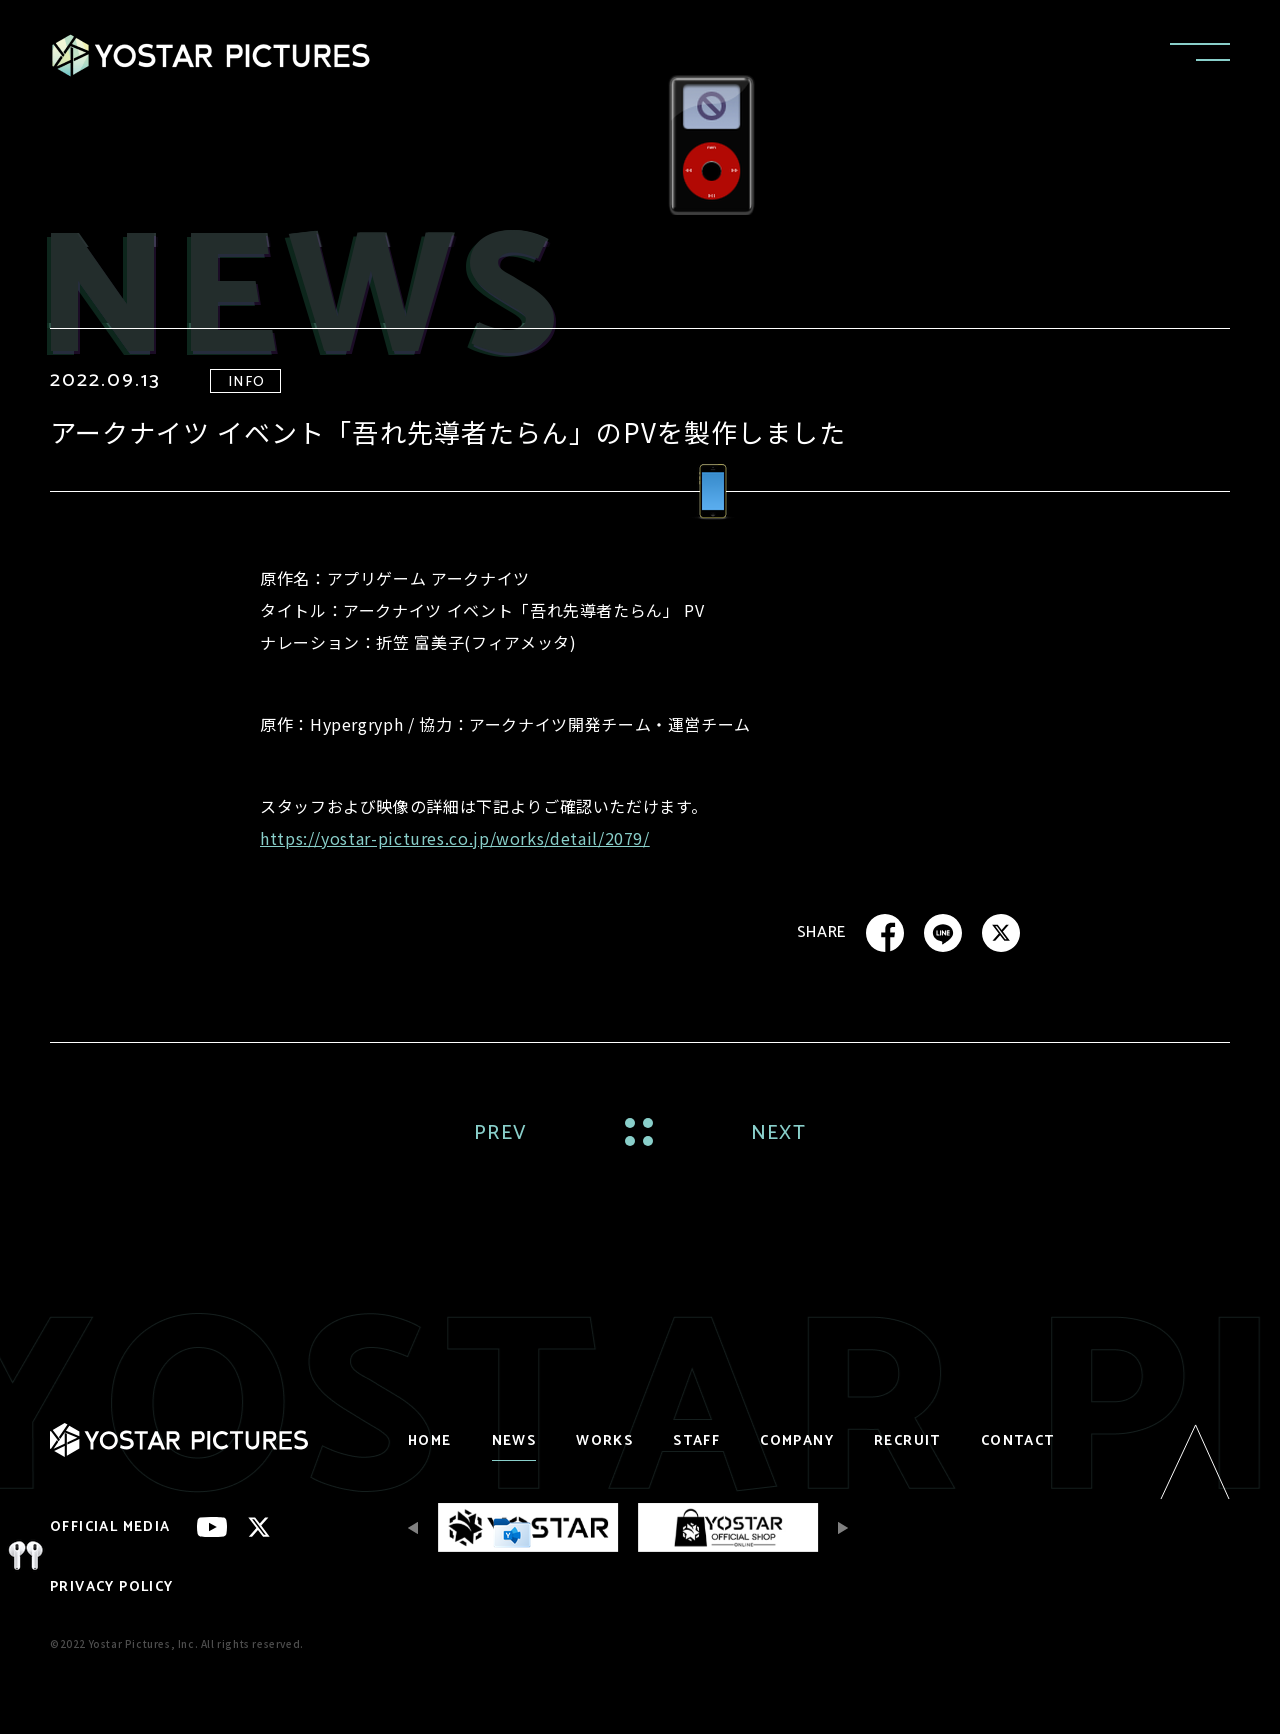 The image size is (1280, 1734). What do you see at coordinates (26, 1556) in the screenshot?
I see `connect bluetooth earbuds` at bounding box center [26, 1556].